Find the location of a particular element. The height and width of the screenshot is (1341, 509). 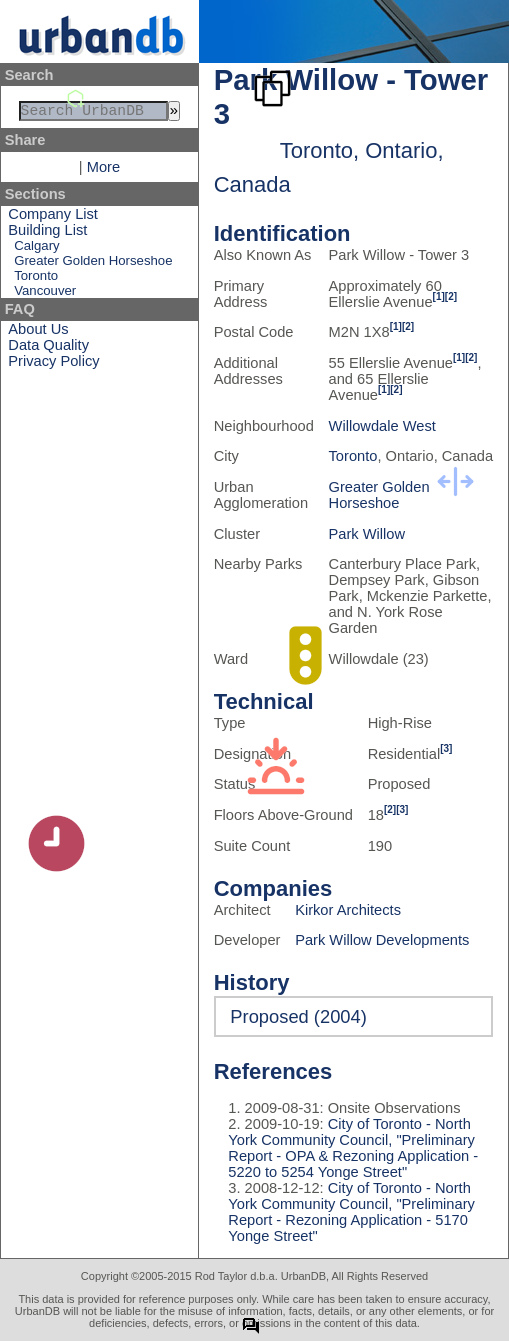

set display to evening or night mode is located at coordinates (276, 766).